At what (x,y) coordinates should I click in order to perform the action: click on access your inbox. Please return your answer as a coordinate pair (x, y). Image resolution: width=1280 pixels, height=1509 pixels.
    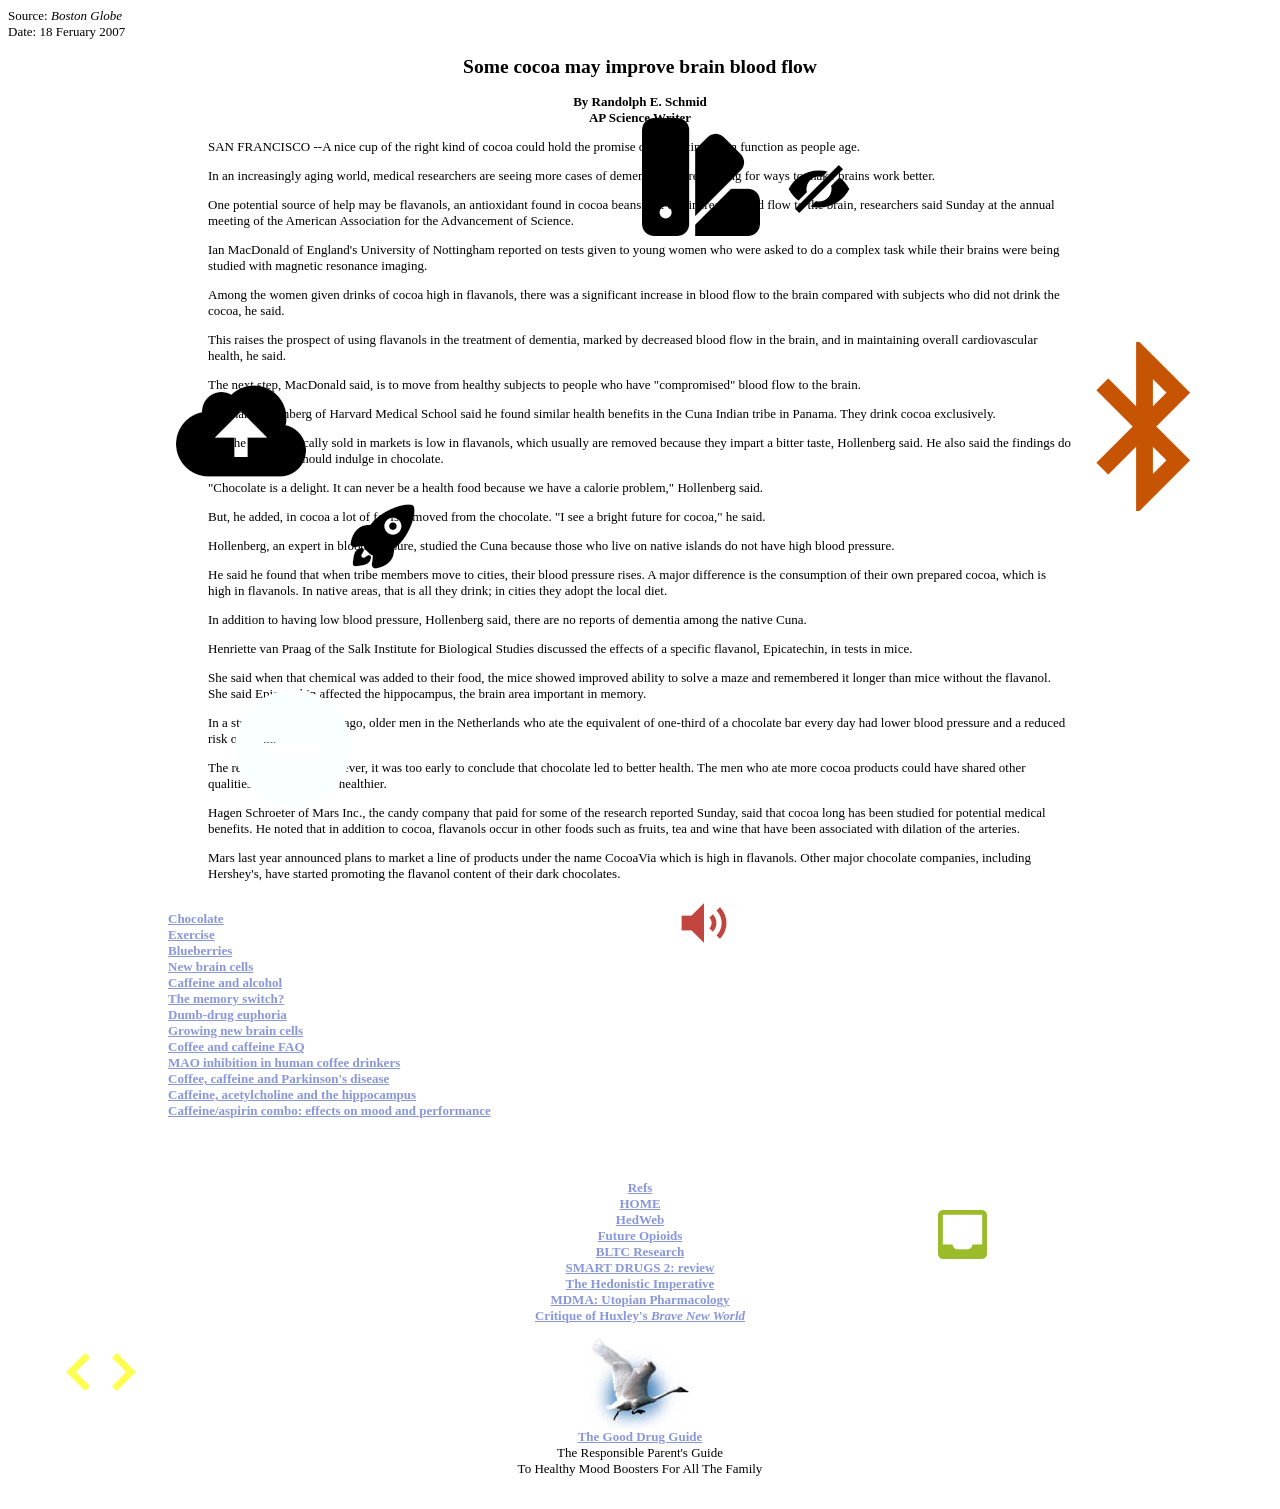
    Looking at the image, I should click on (962, 1234).